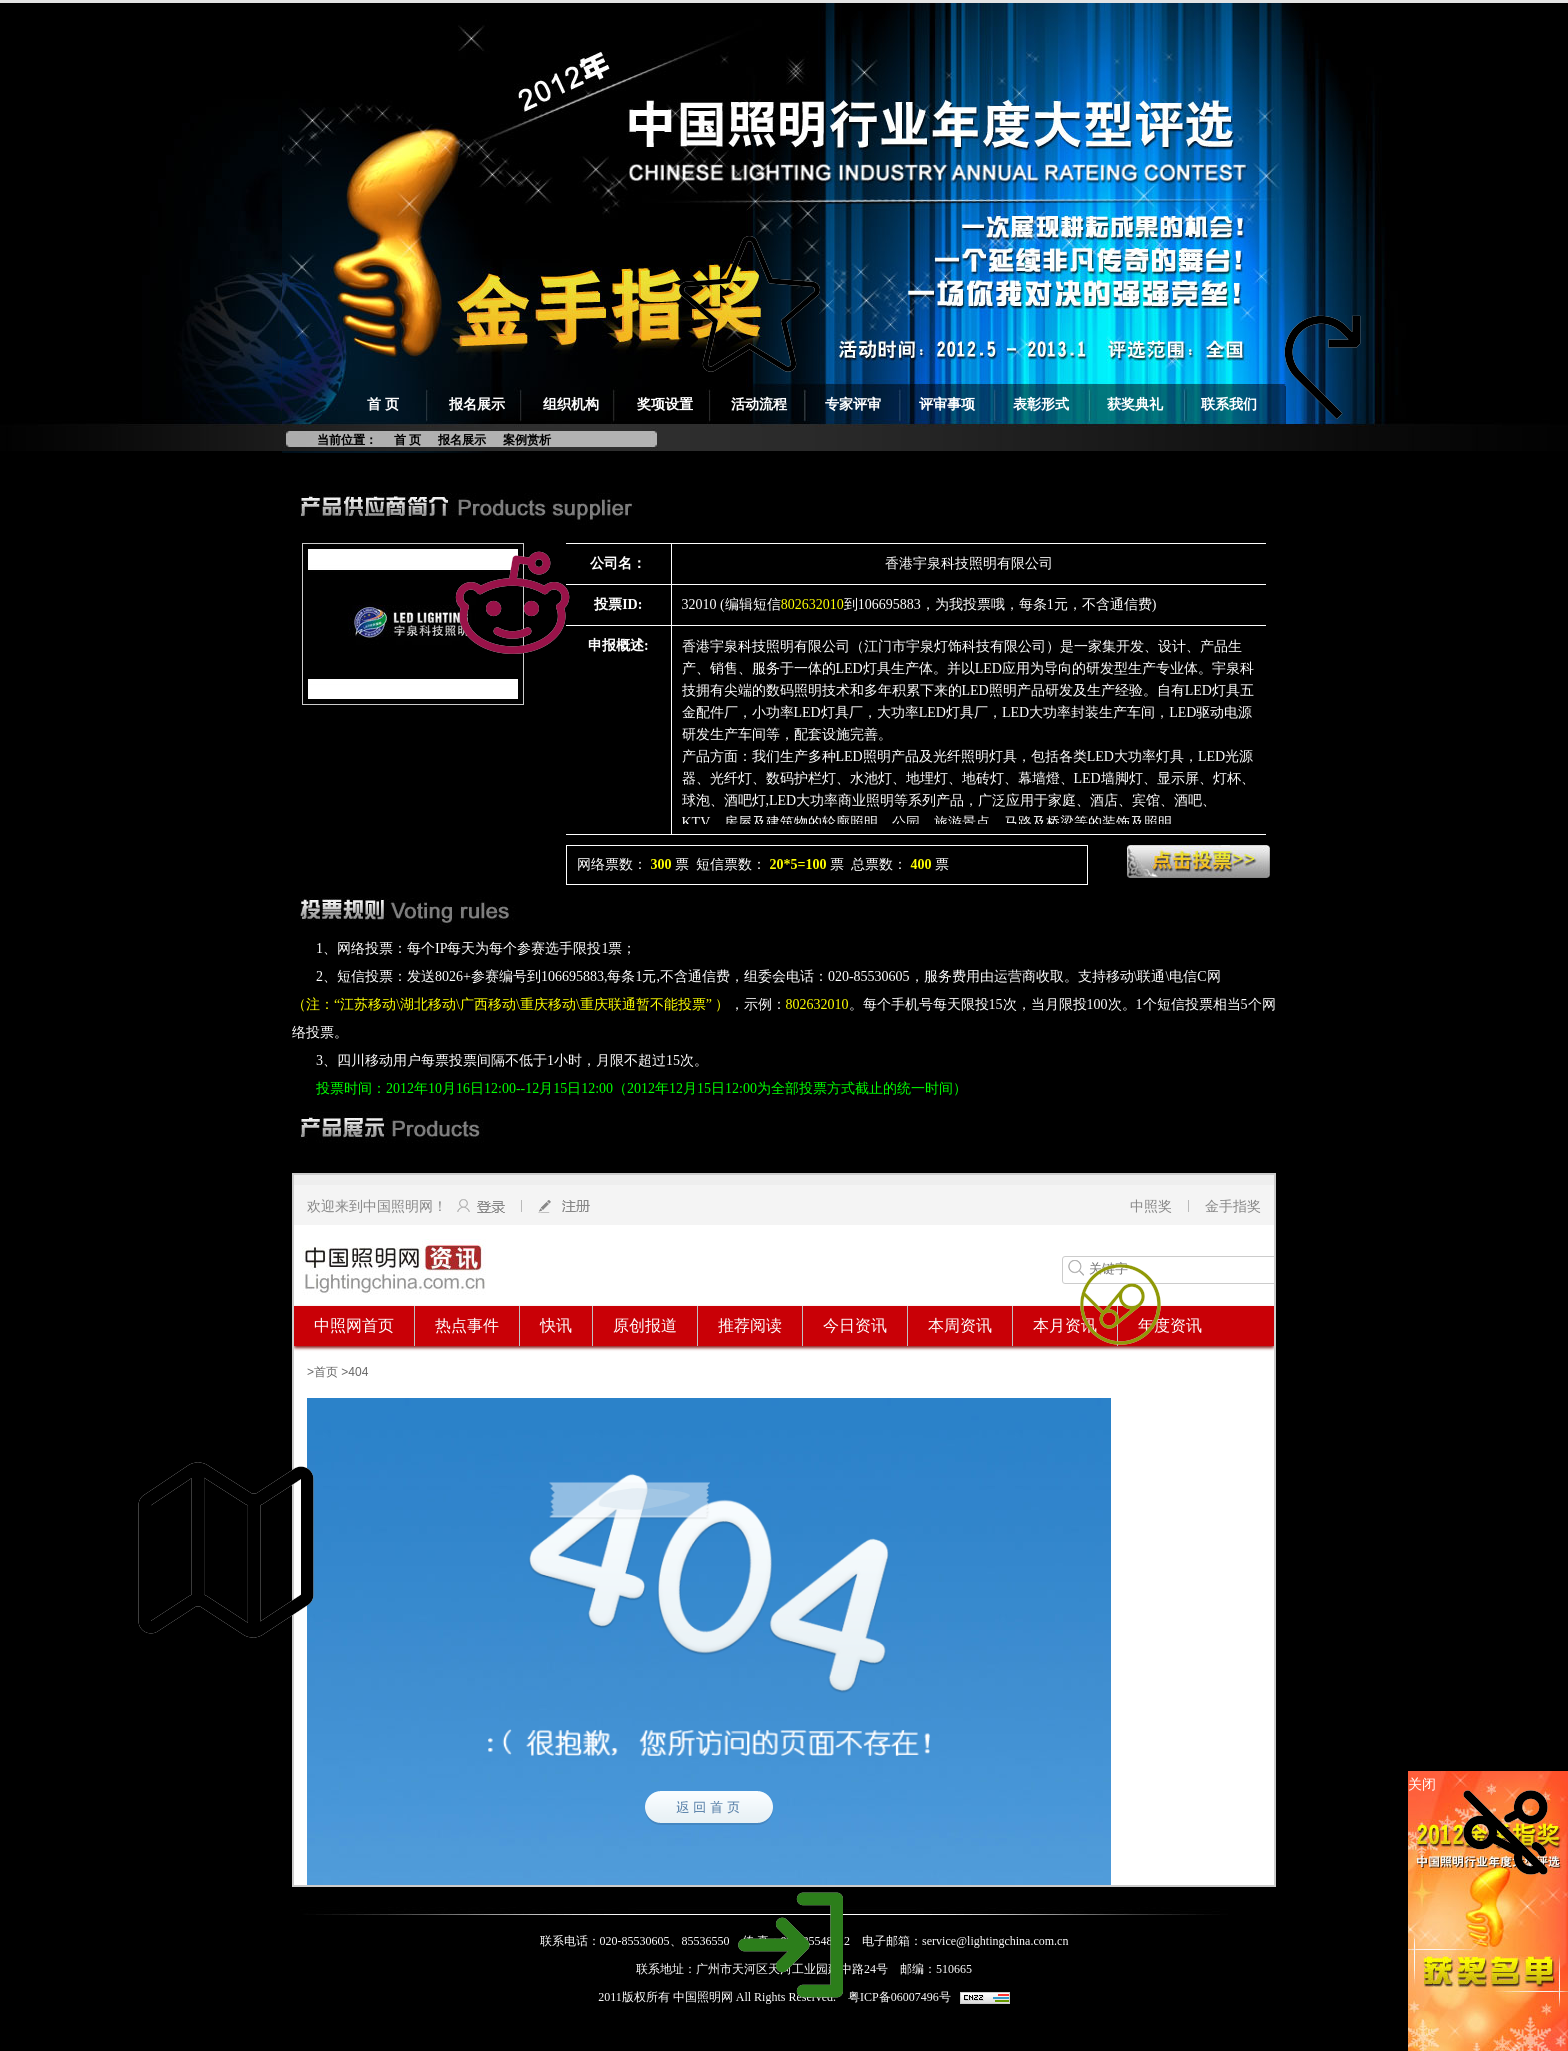 The image size is (1568, 2051). What do you see at coordinates (799, 1945) in the screenshot?
I see `sign in to your account` at bounding box center [799, 1945].